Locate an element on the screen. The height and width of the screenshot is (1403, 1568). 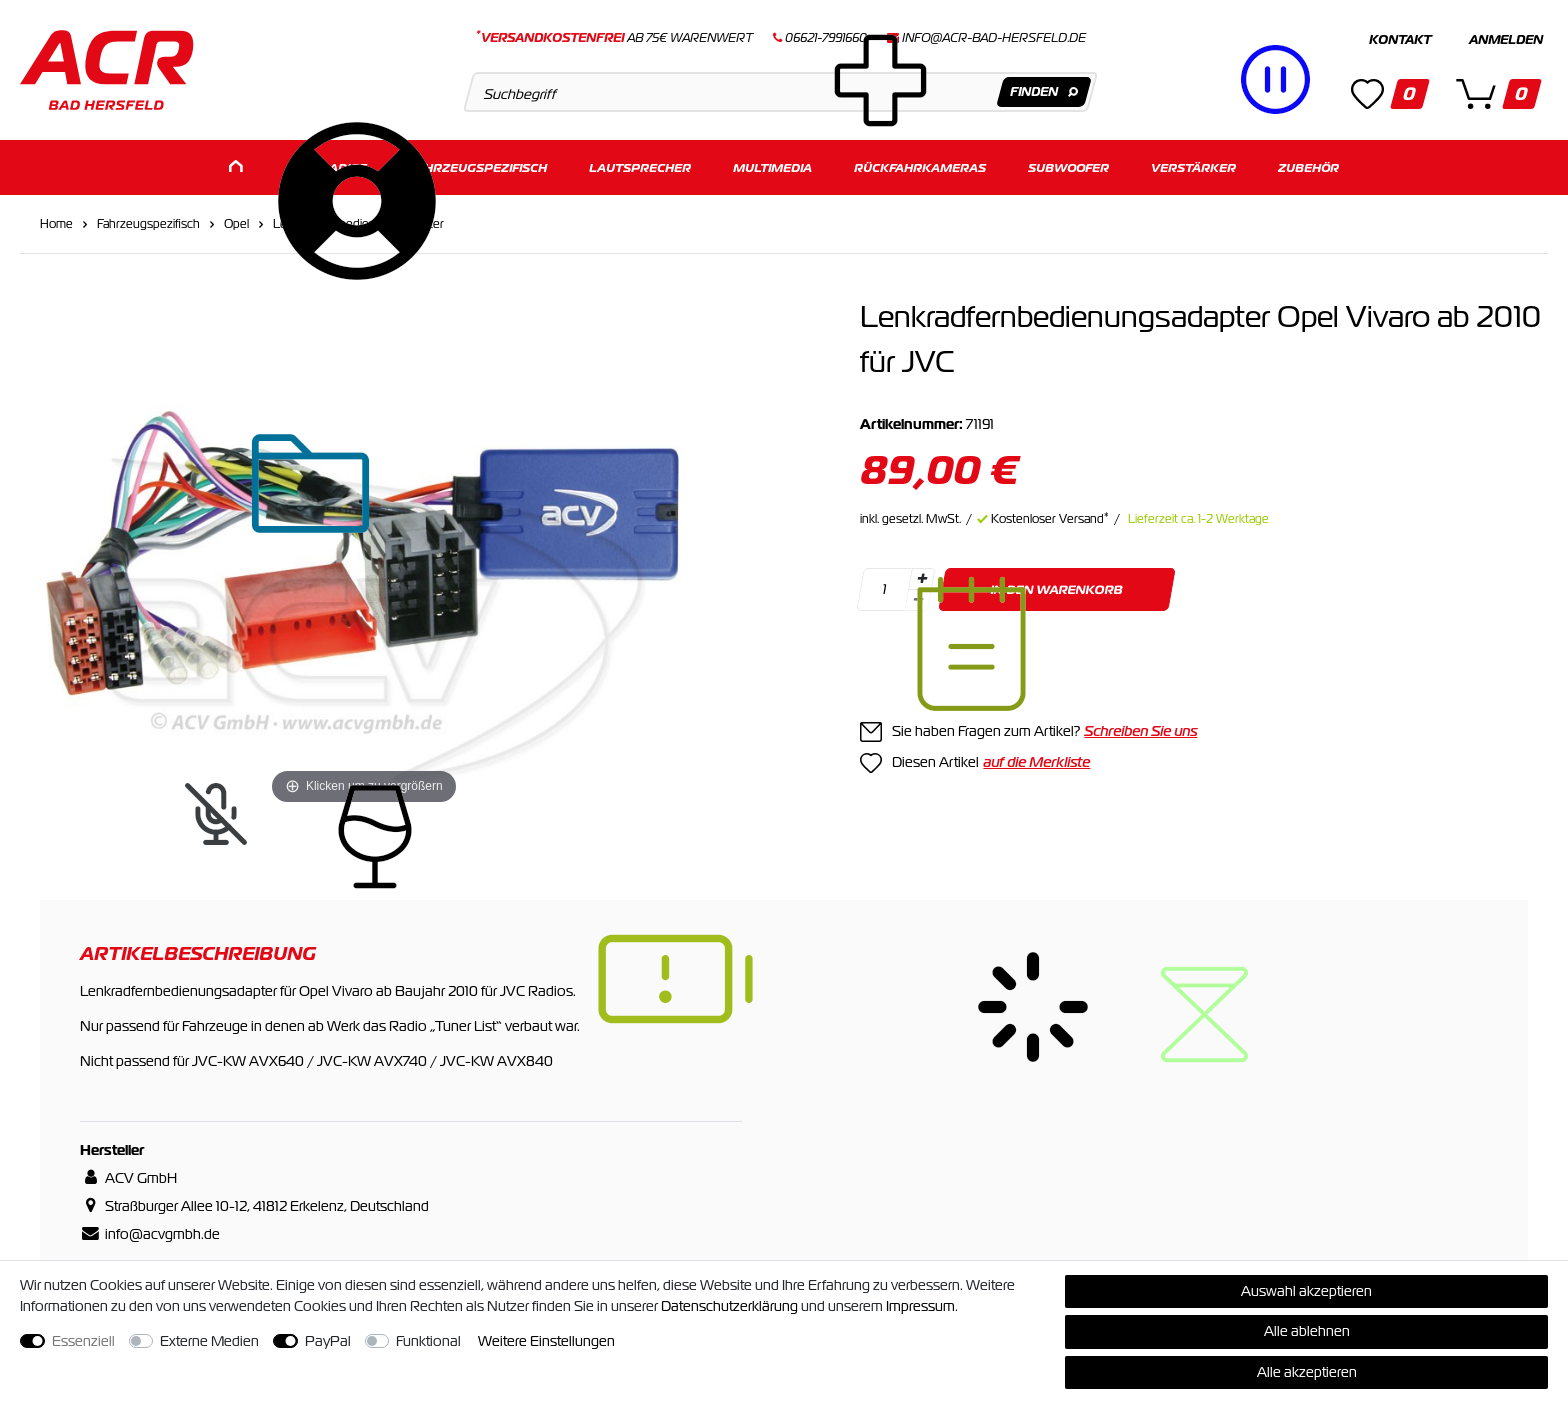
open folder to view files is located at coordinates (310, 483).